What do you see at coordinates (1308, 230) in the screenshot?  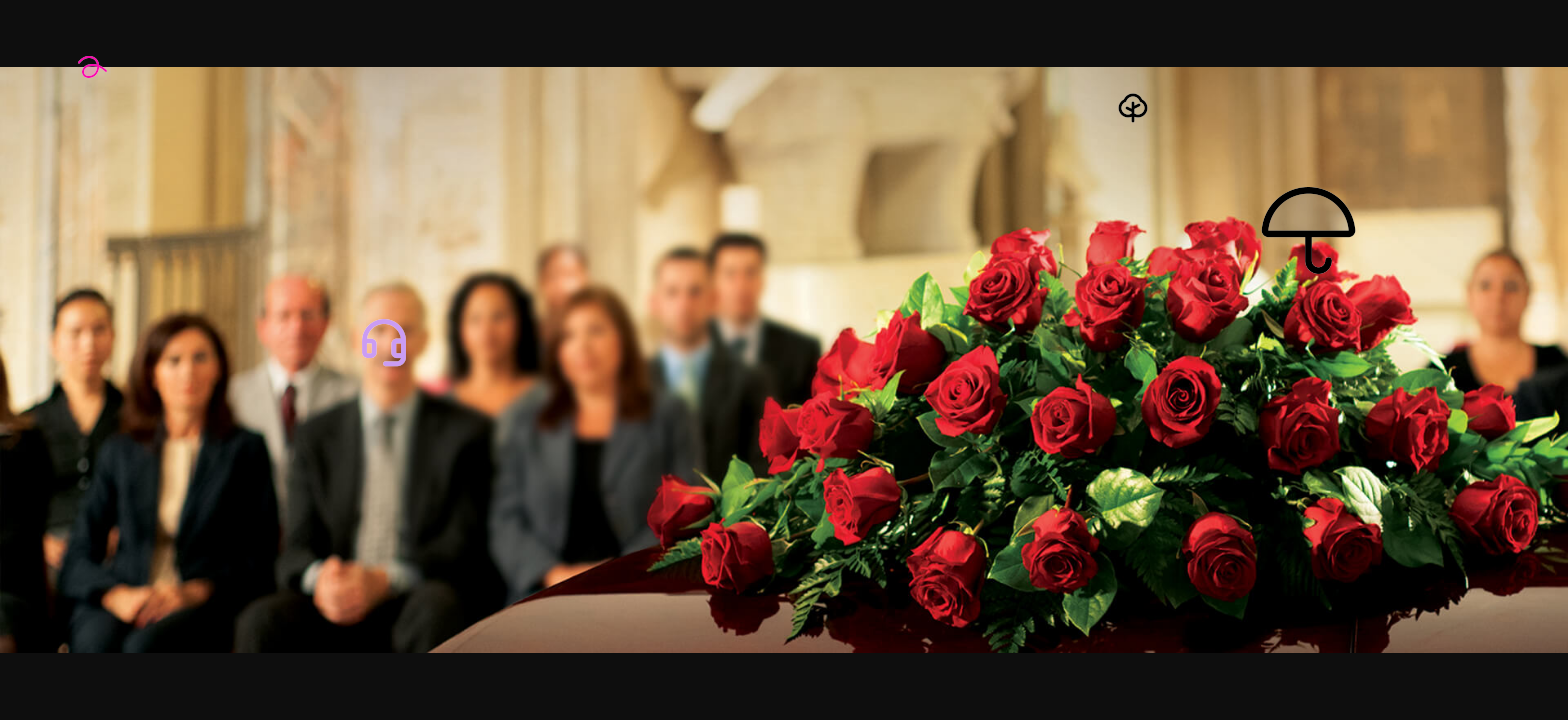 I see `indicates weather protection or rain forecast` at bounding box center [1308, 230].